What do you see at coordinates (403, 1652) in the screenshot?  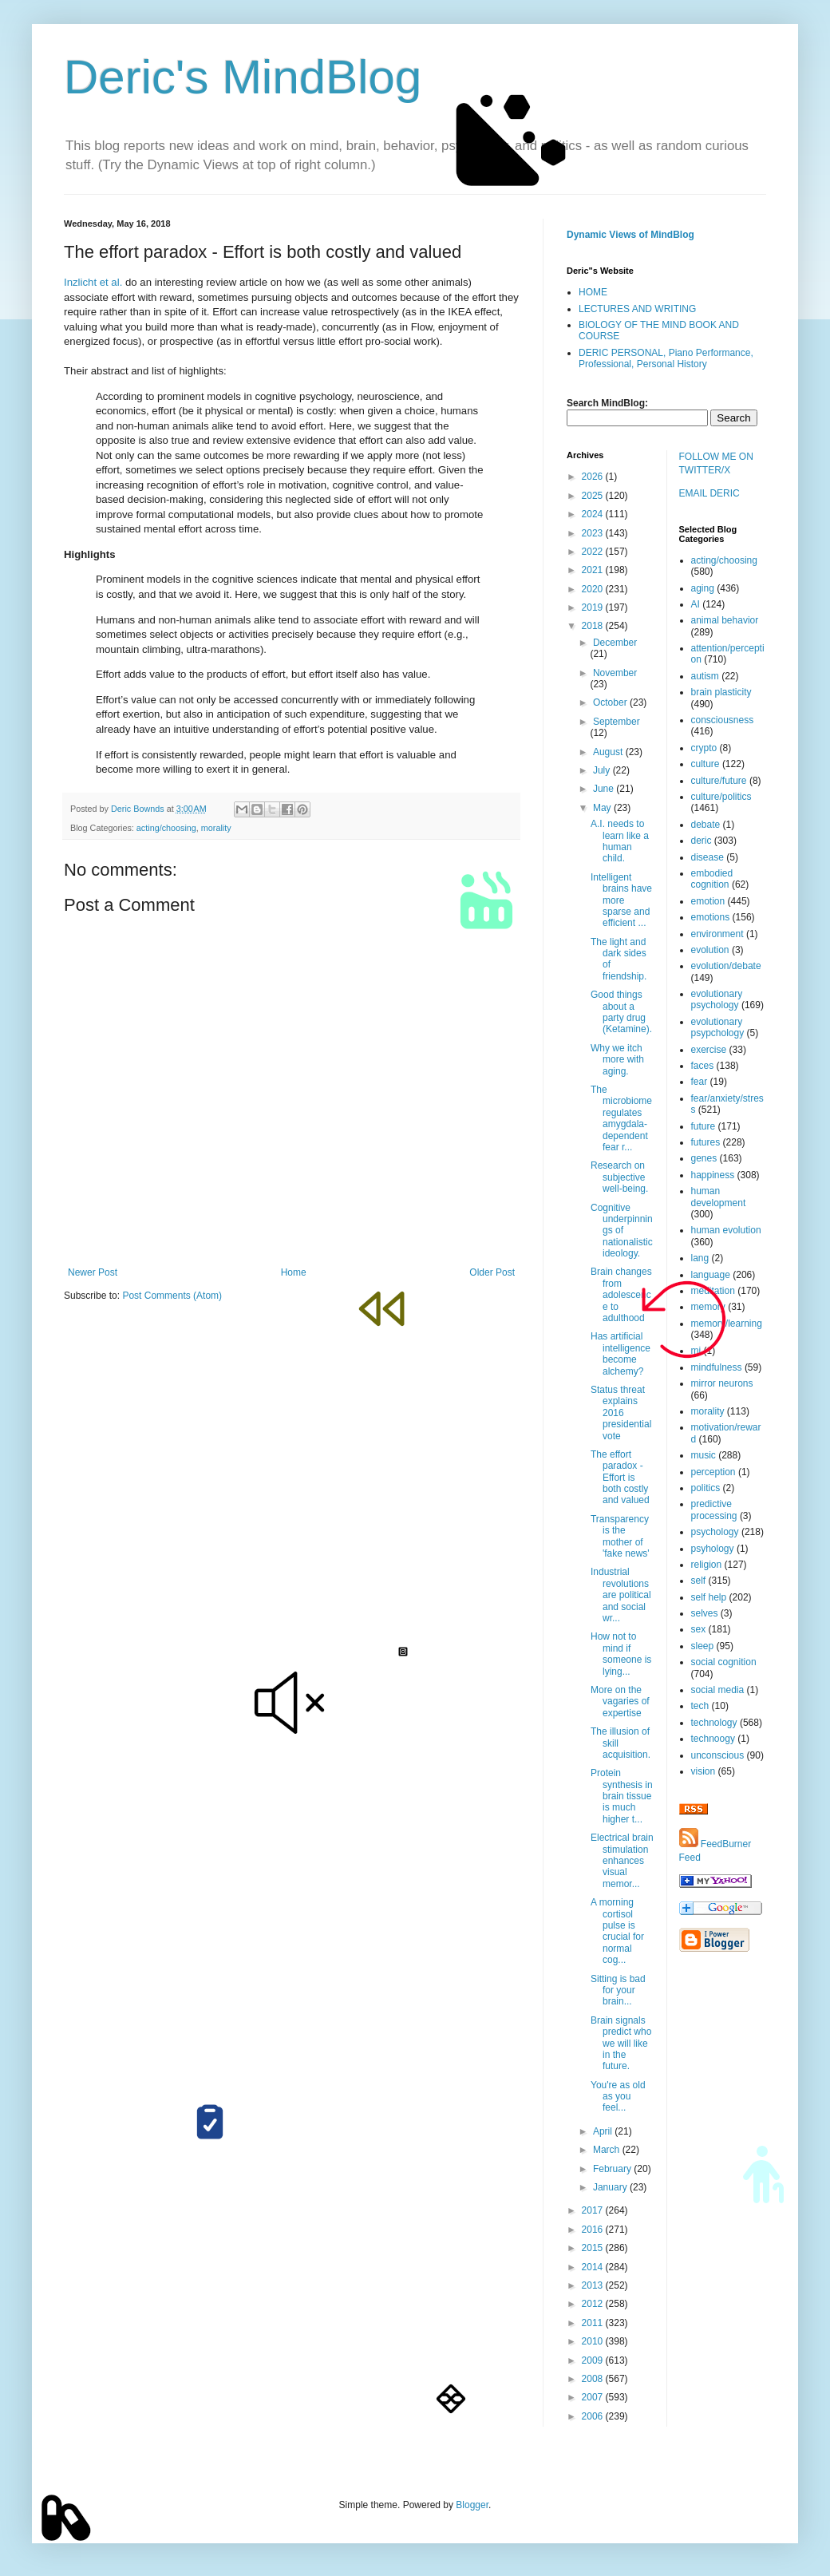 I see `open Instagram app` at bounding box center [403, 1652].